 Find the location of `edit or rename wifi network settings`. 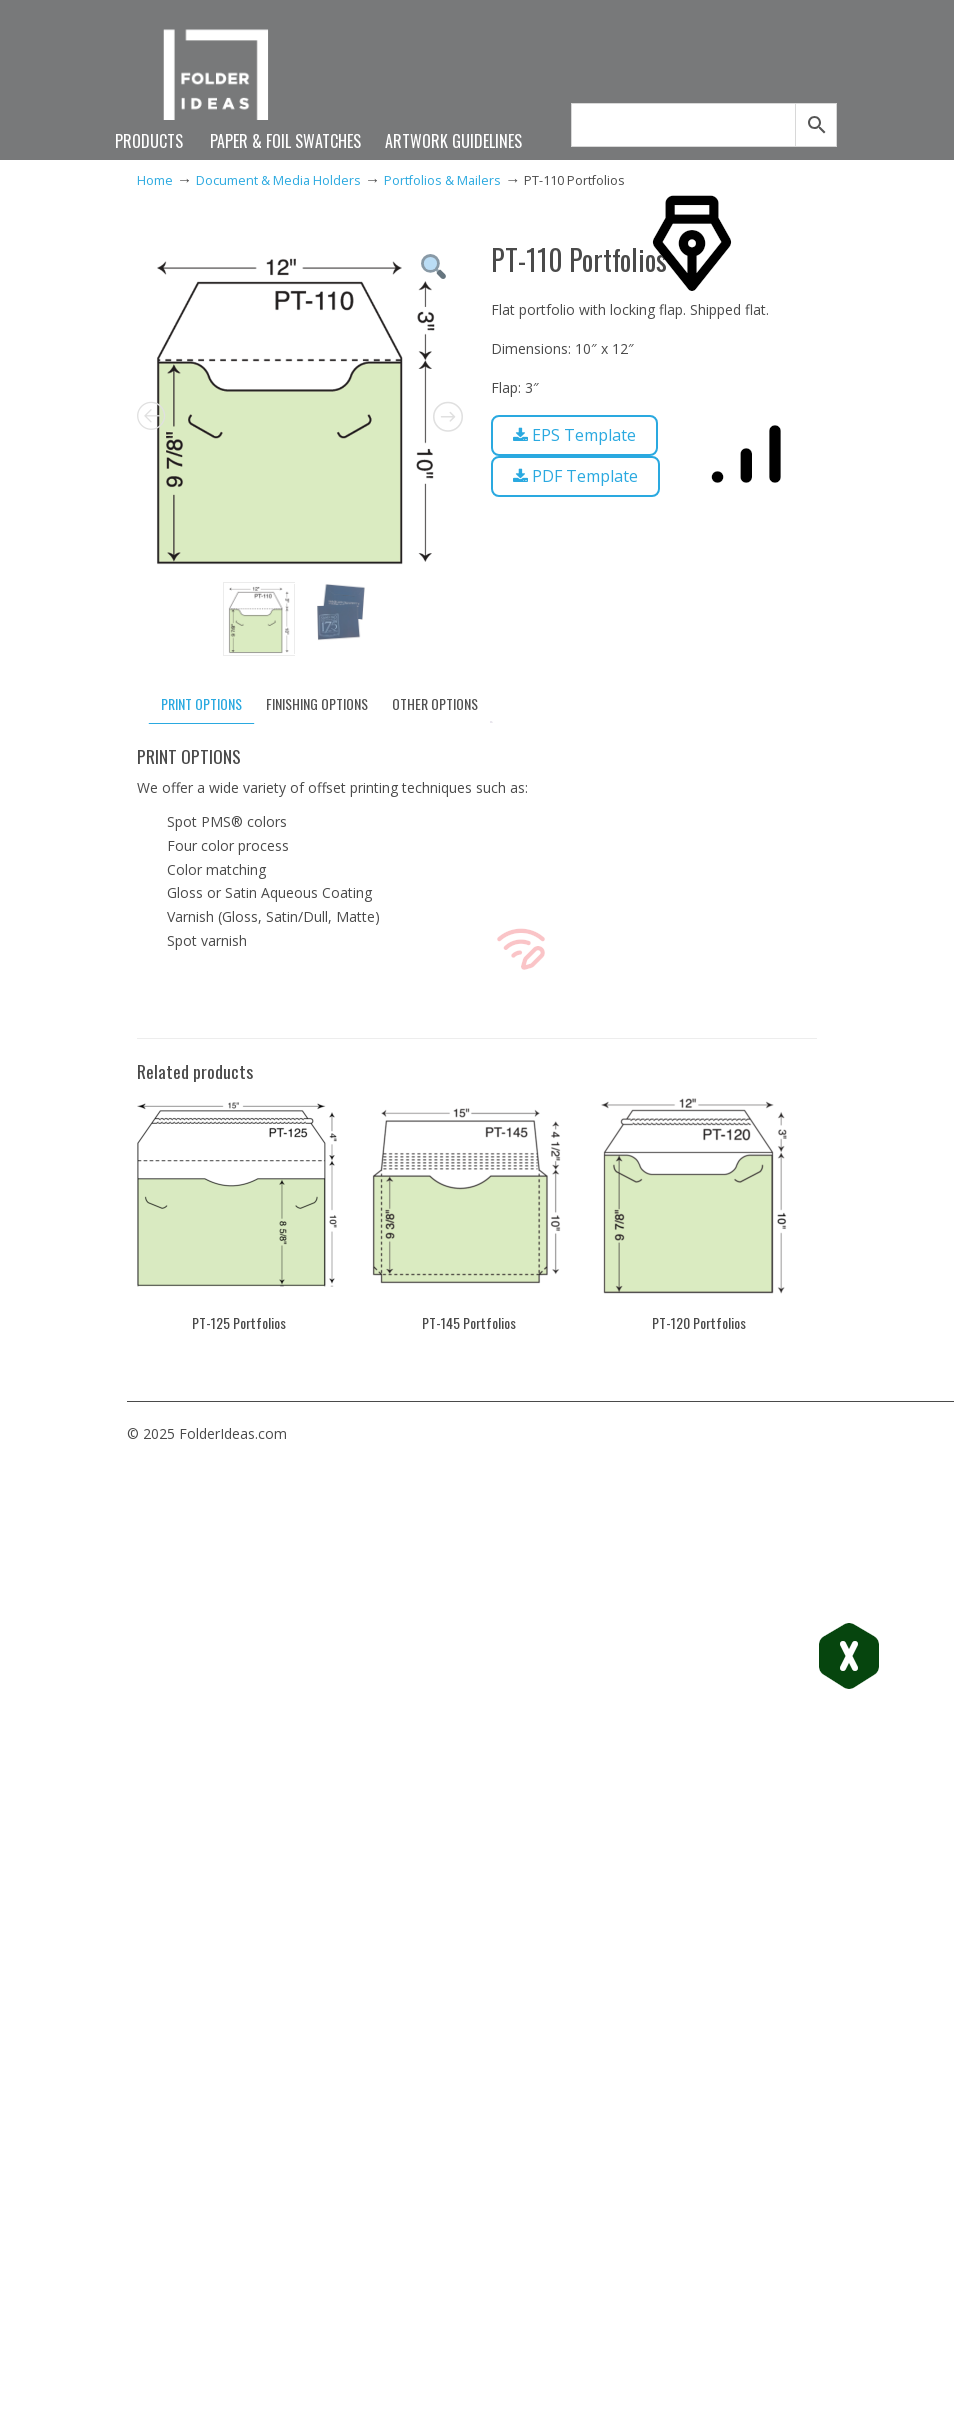

edit or rename wifi network settings is located at coordinates (521, 946).